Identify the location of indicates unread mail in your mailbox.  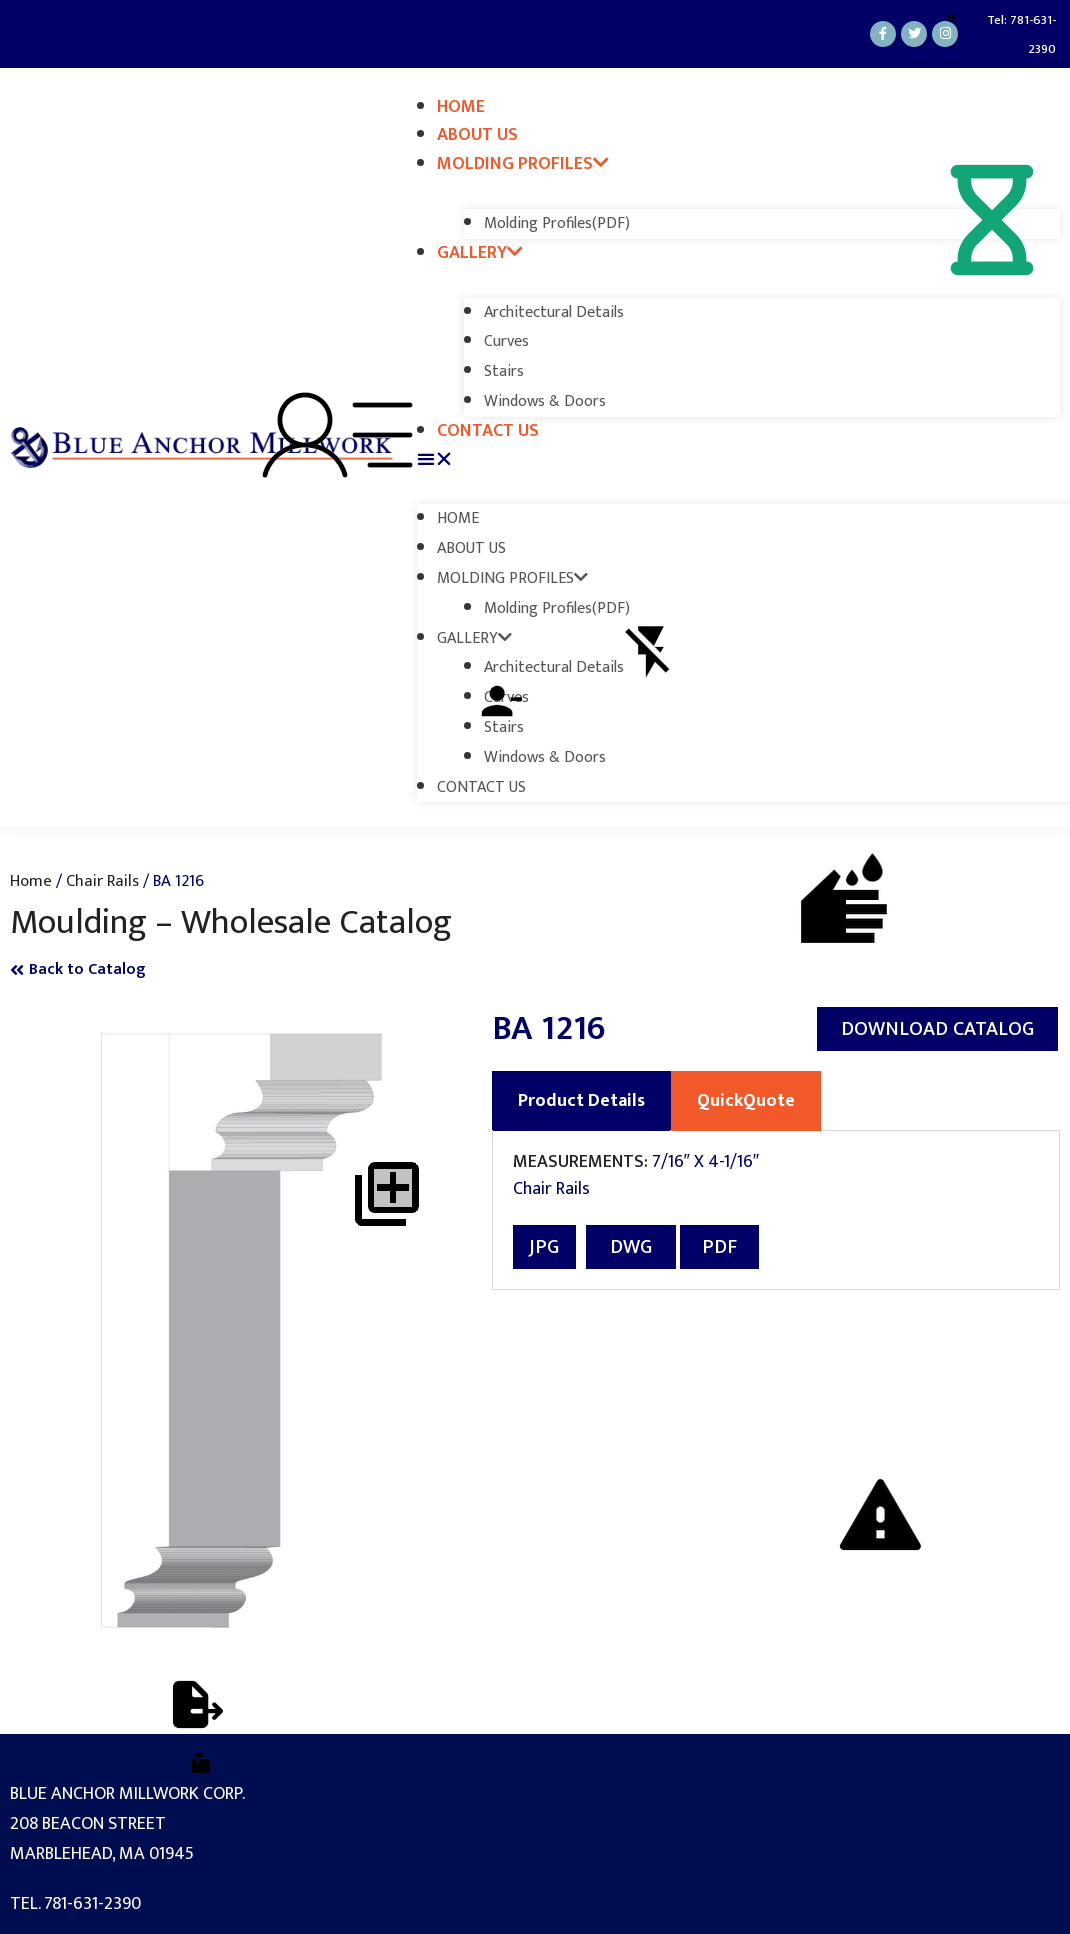
(201, 1764).